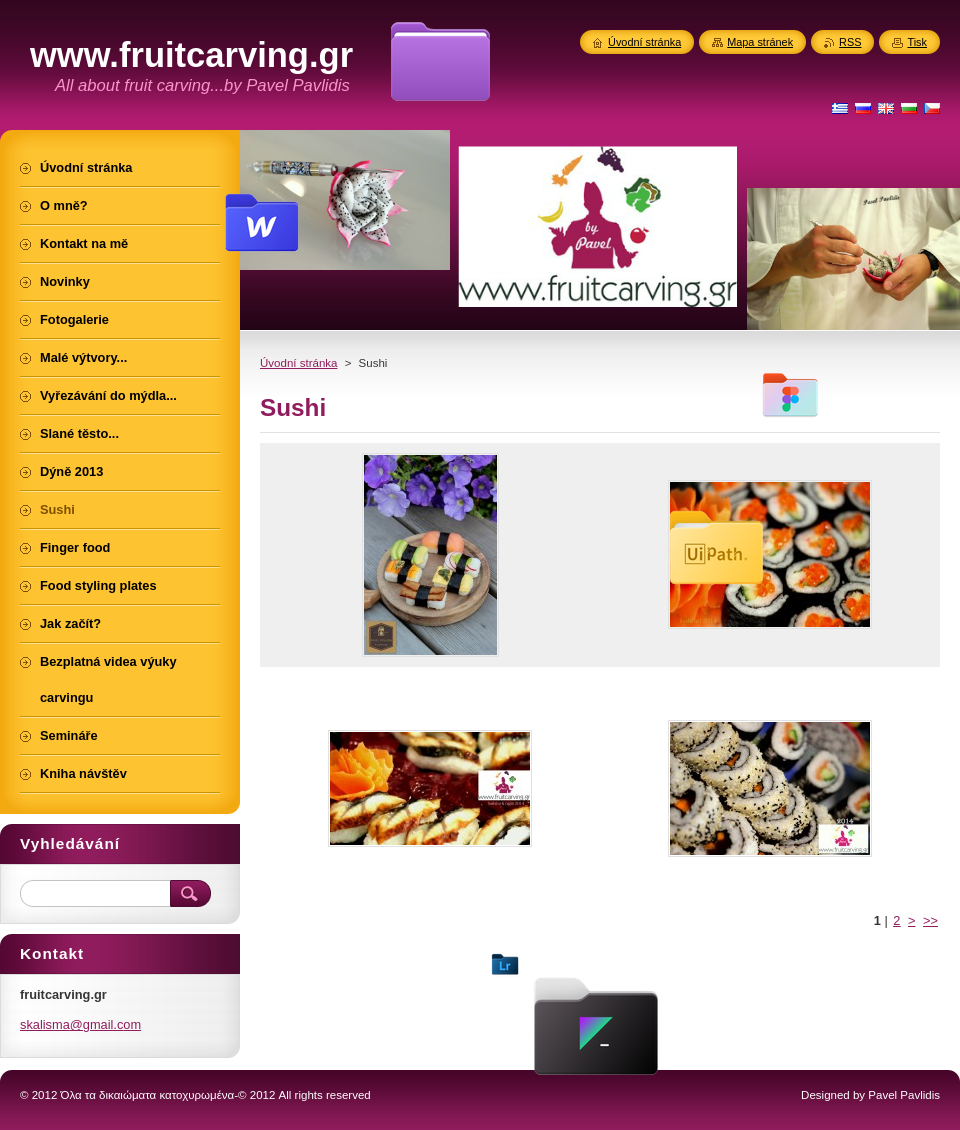 The image size is (960, 1130). Describe the element at coordinates (790, 396) in the screenshot. I see `open figma project files folder` at that location.